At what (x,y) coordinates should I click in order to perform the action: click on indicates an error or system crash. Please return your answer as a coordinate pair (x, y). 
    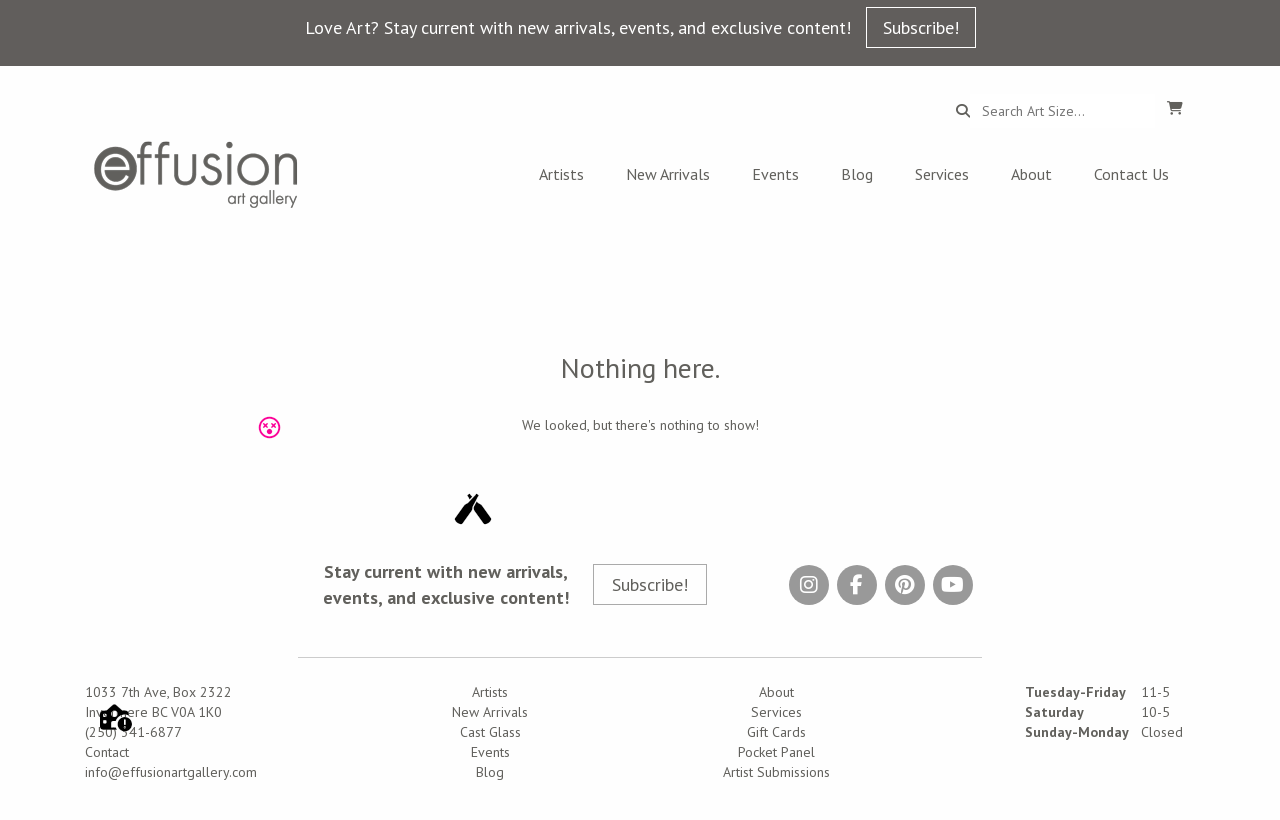
    Looking at the image, I should click on (269, 427).